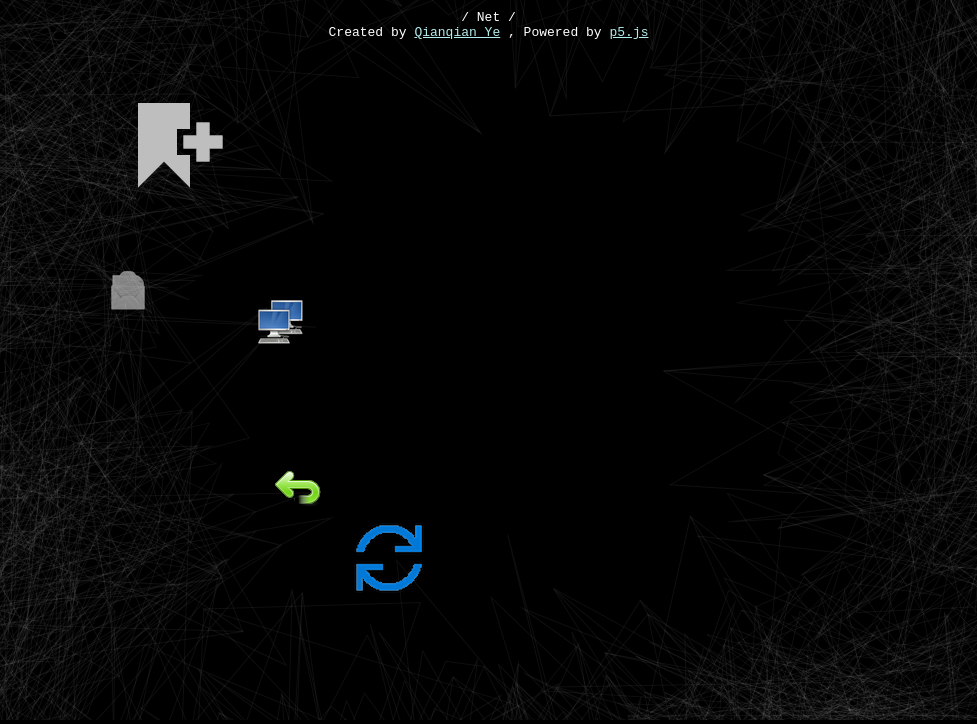  I want to click on indicates OneDrive is currently syncing files, so click(389, 558).